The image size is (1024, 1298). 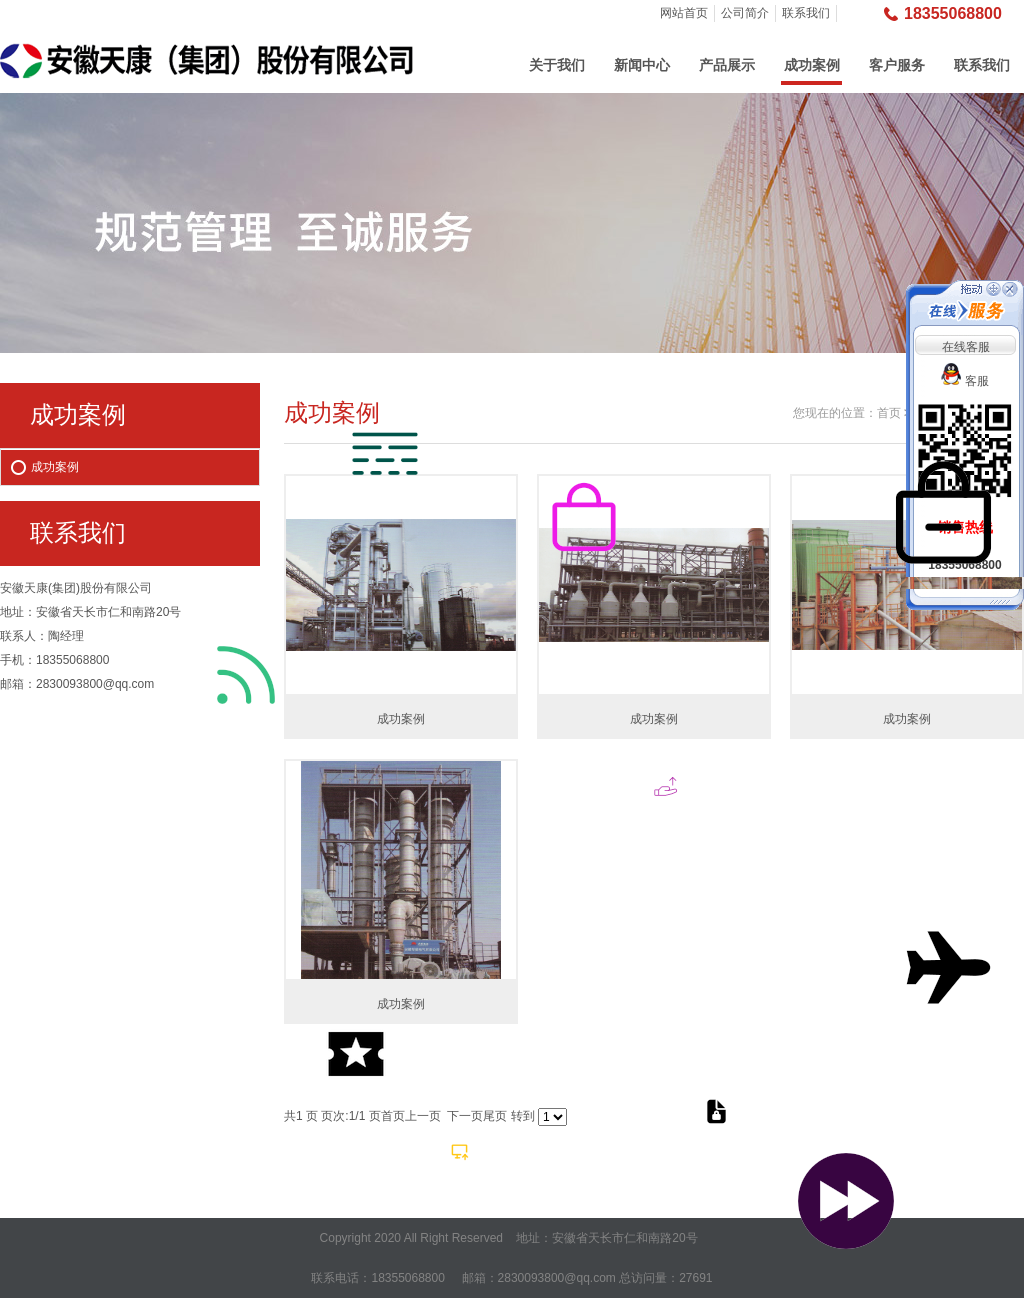 What do you see at coordinates (584, 517) in the screenshot?
I see `view your shopping bag` at bounding box center [584, 517].